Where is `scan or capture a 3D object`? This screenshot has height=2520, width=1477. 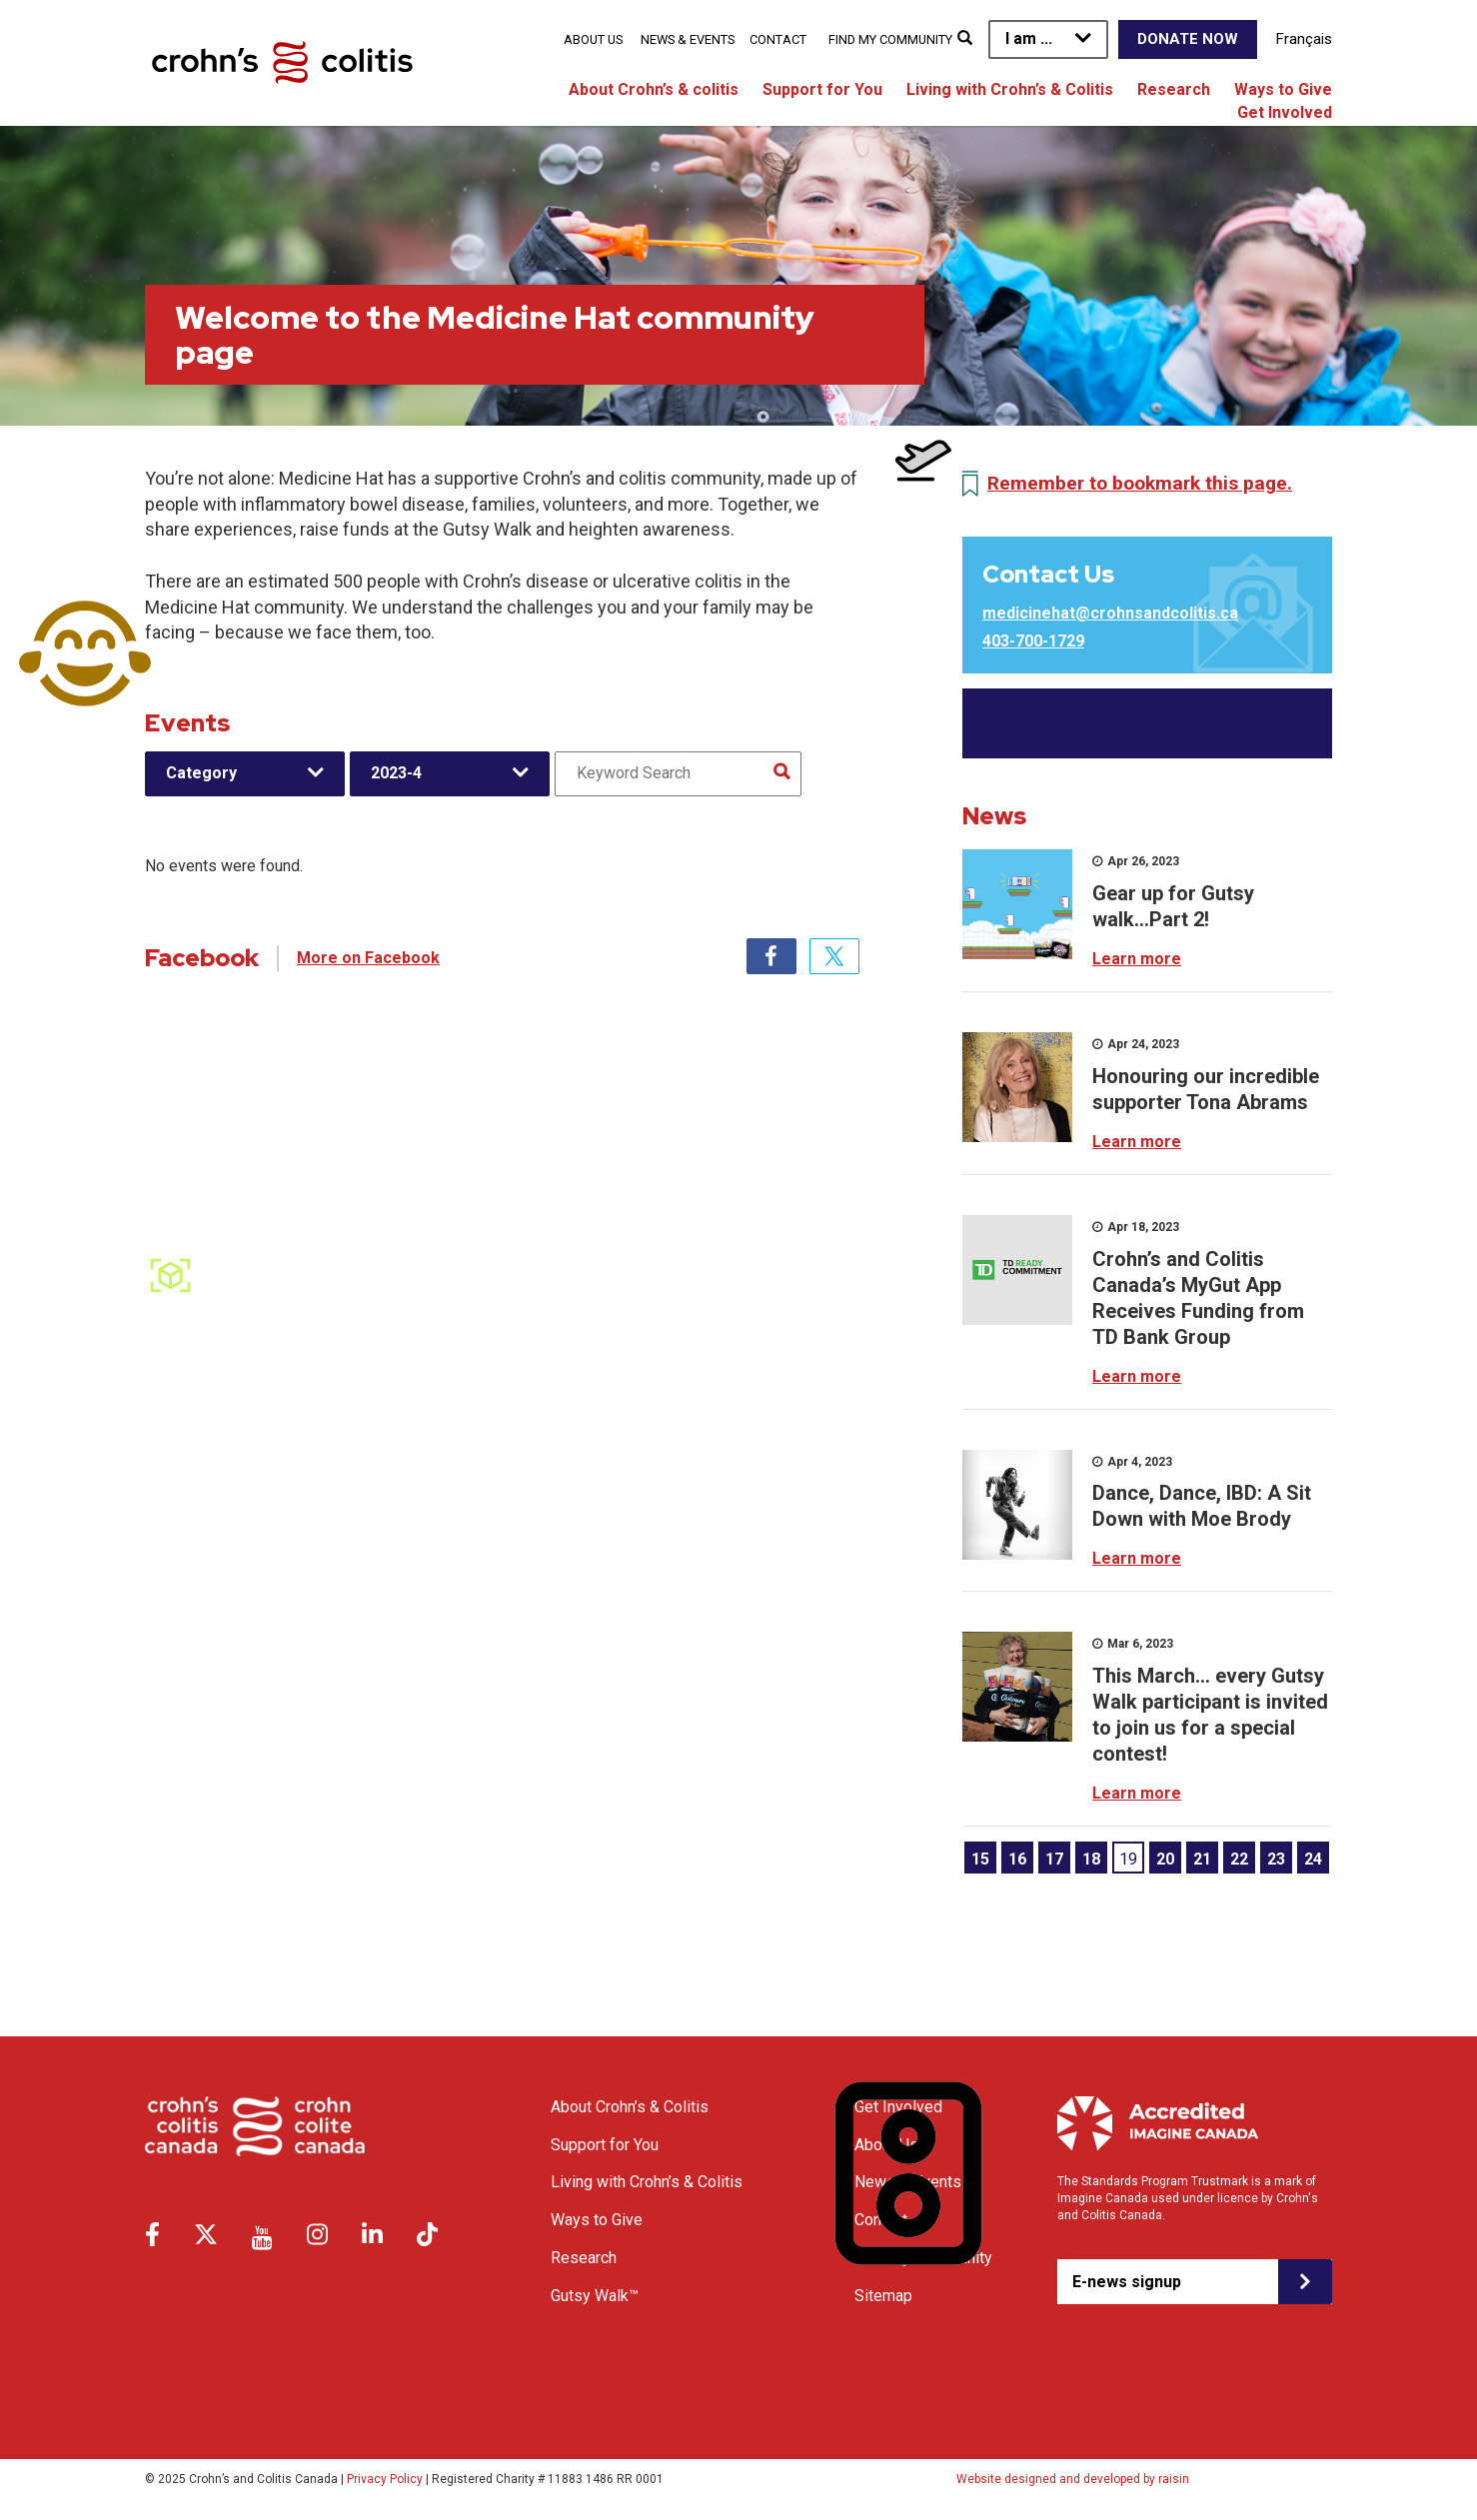 scan or capture a 3D object is located at coordinates (170, 1275).